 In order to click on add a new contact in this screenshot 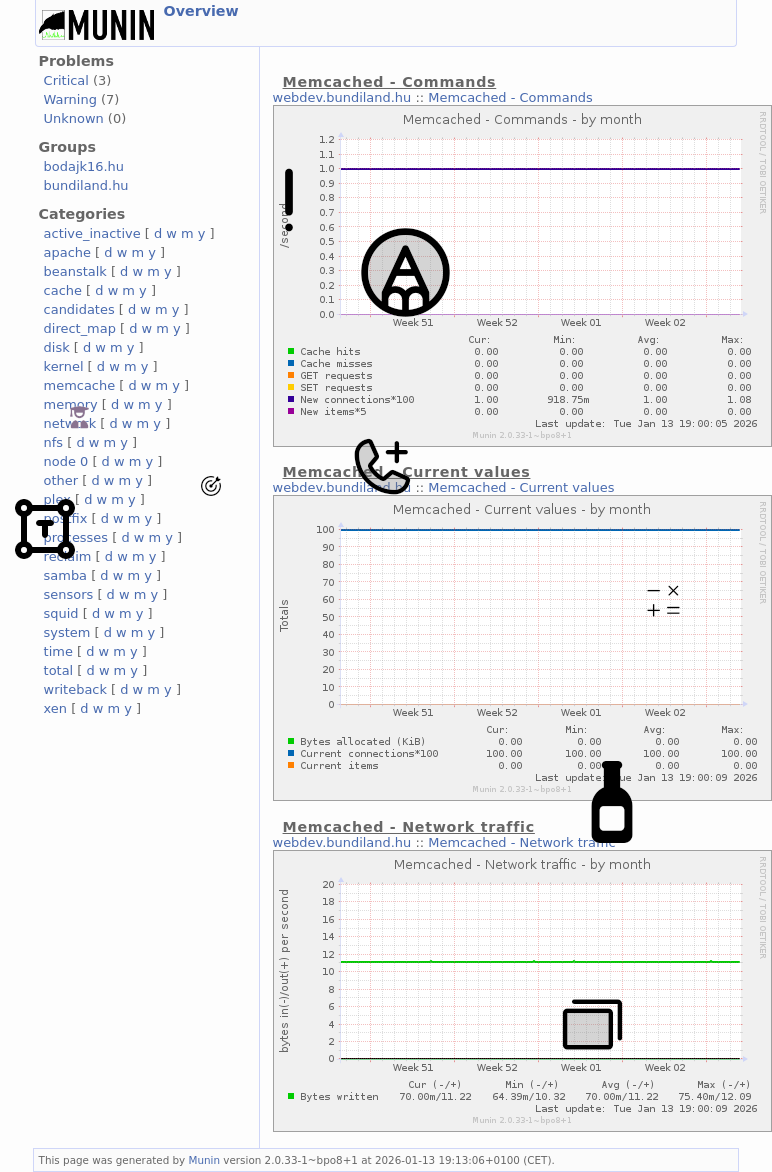, I will do `click(383, 465)`.